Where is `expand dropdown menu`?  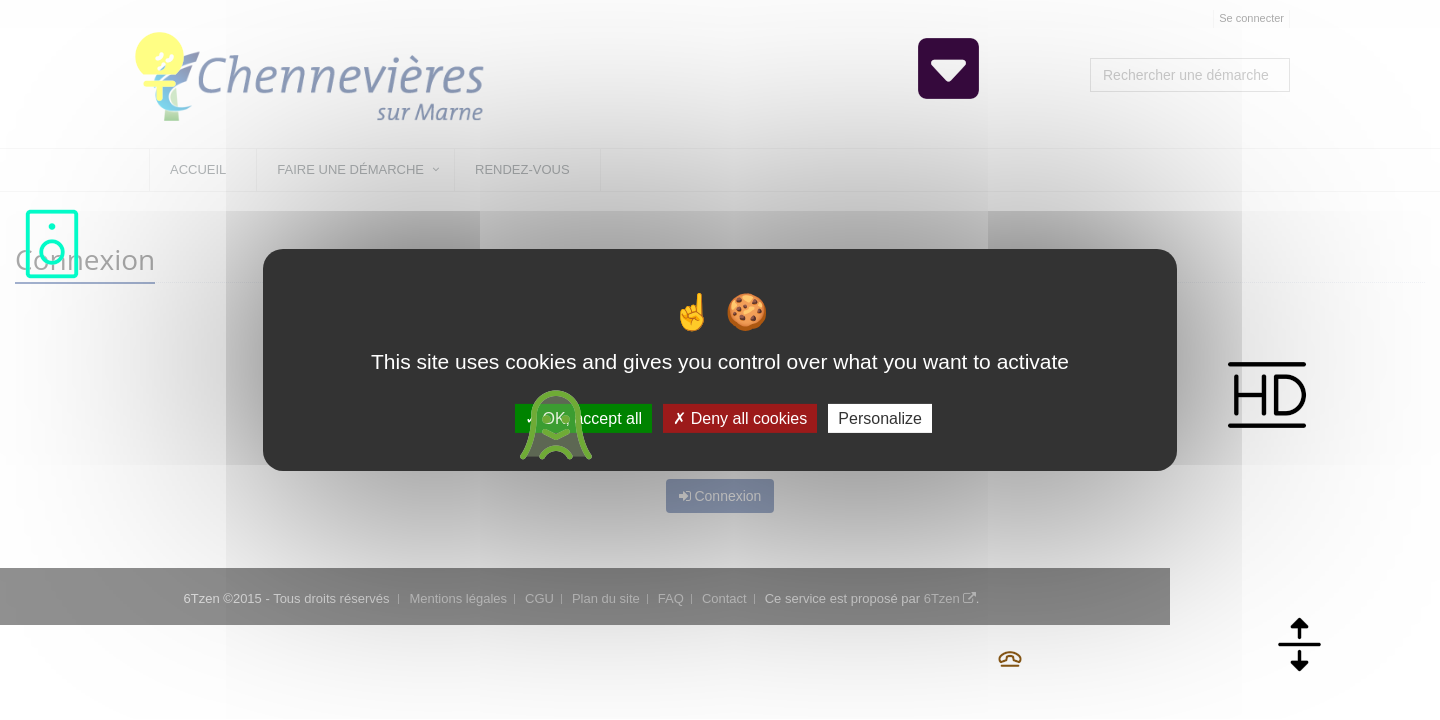 expand dropdown menu is located at coordinates (948, 68).